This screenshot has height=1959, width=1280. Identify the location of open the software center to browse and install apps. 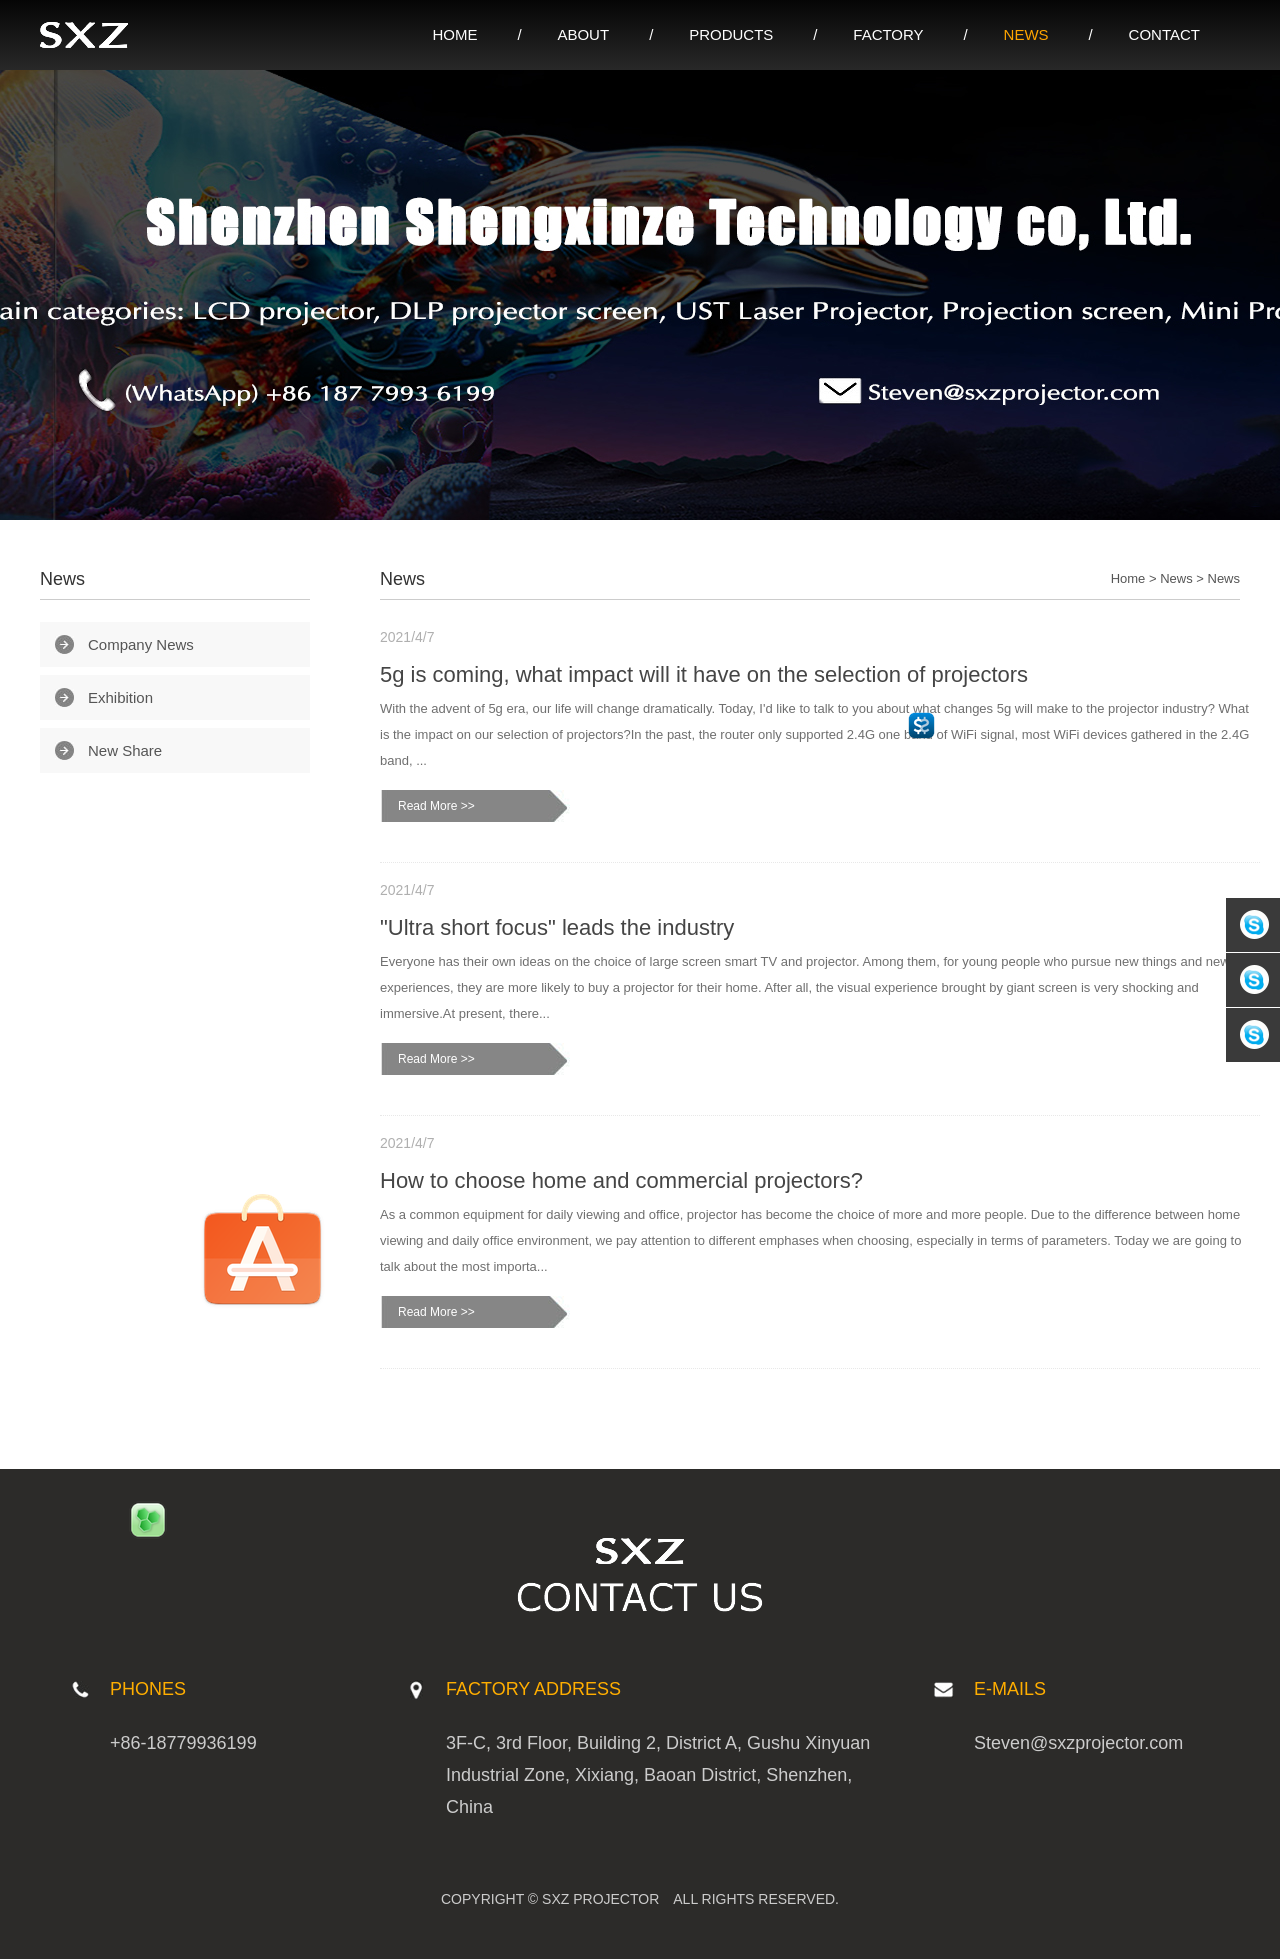
(262, 1258).